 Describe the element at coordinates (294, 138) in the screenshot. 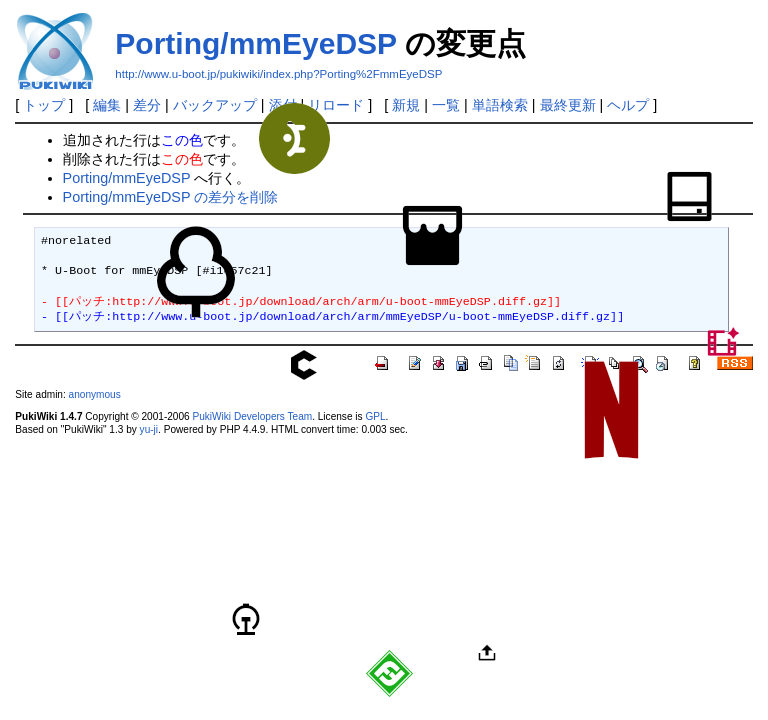

I see `mantine UI framework logo` at that location.